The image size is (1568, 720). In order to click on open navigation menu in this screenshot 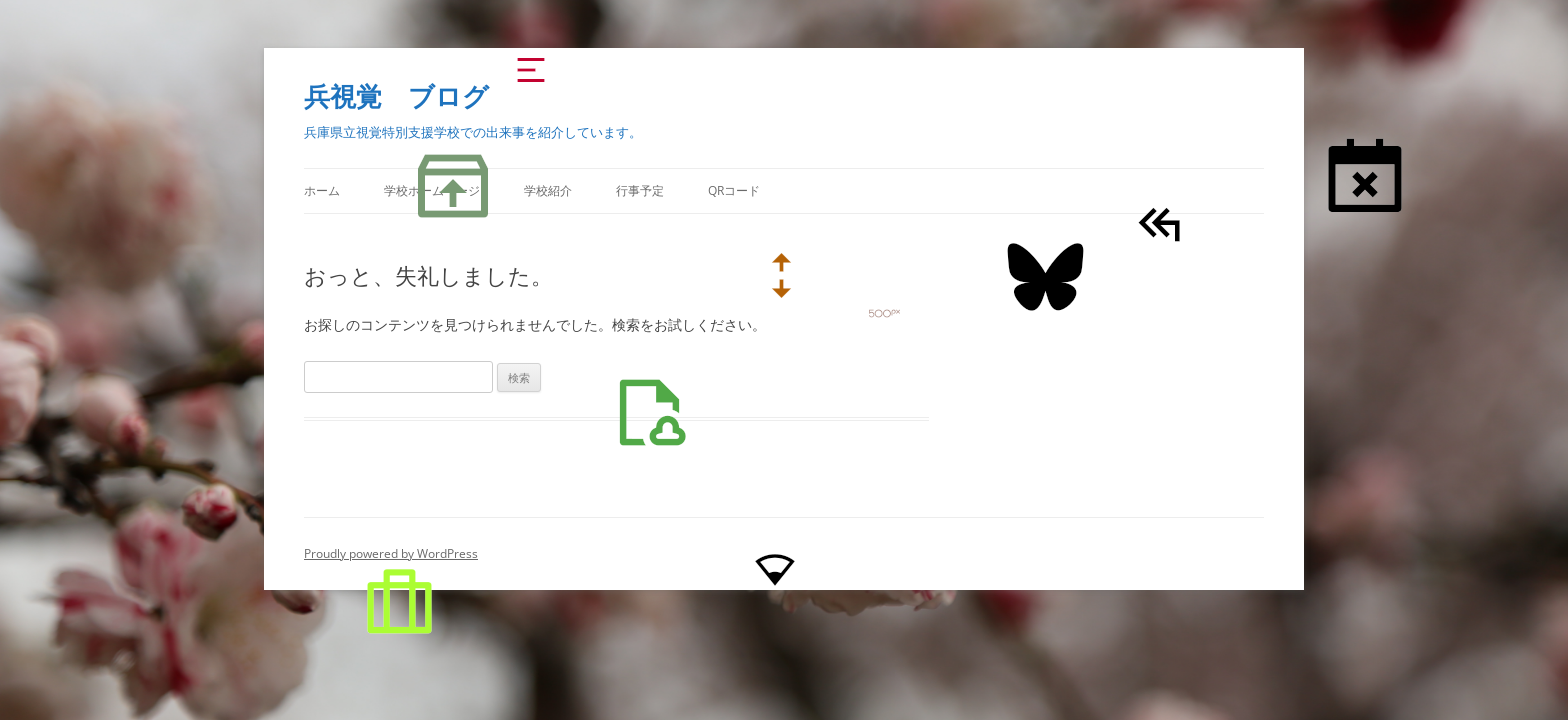, I will do `click(531, 70)`.